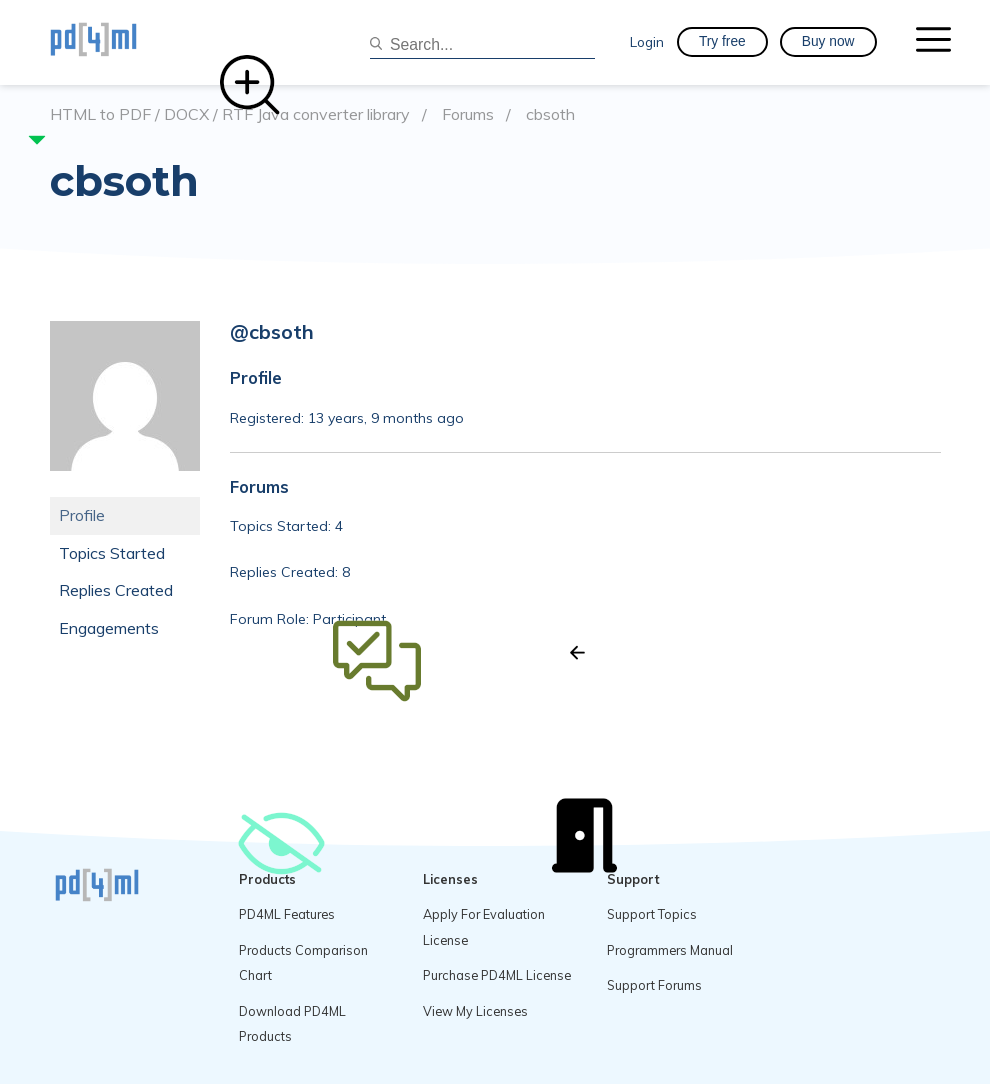 This screenshot has height=1084, width=990. I want to click on hide content from view, so click(281, 843).